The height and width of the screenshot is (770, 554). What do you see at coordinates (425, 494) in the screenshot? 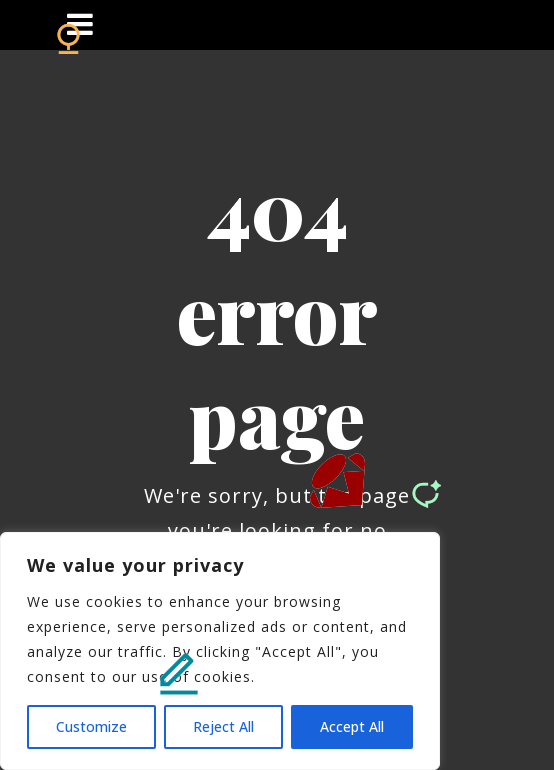
I see `start a conversation with AI assistant` at bounding box center [425, 494].